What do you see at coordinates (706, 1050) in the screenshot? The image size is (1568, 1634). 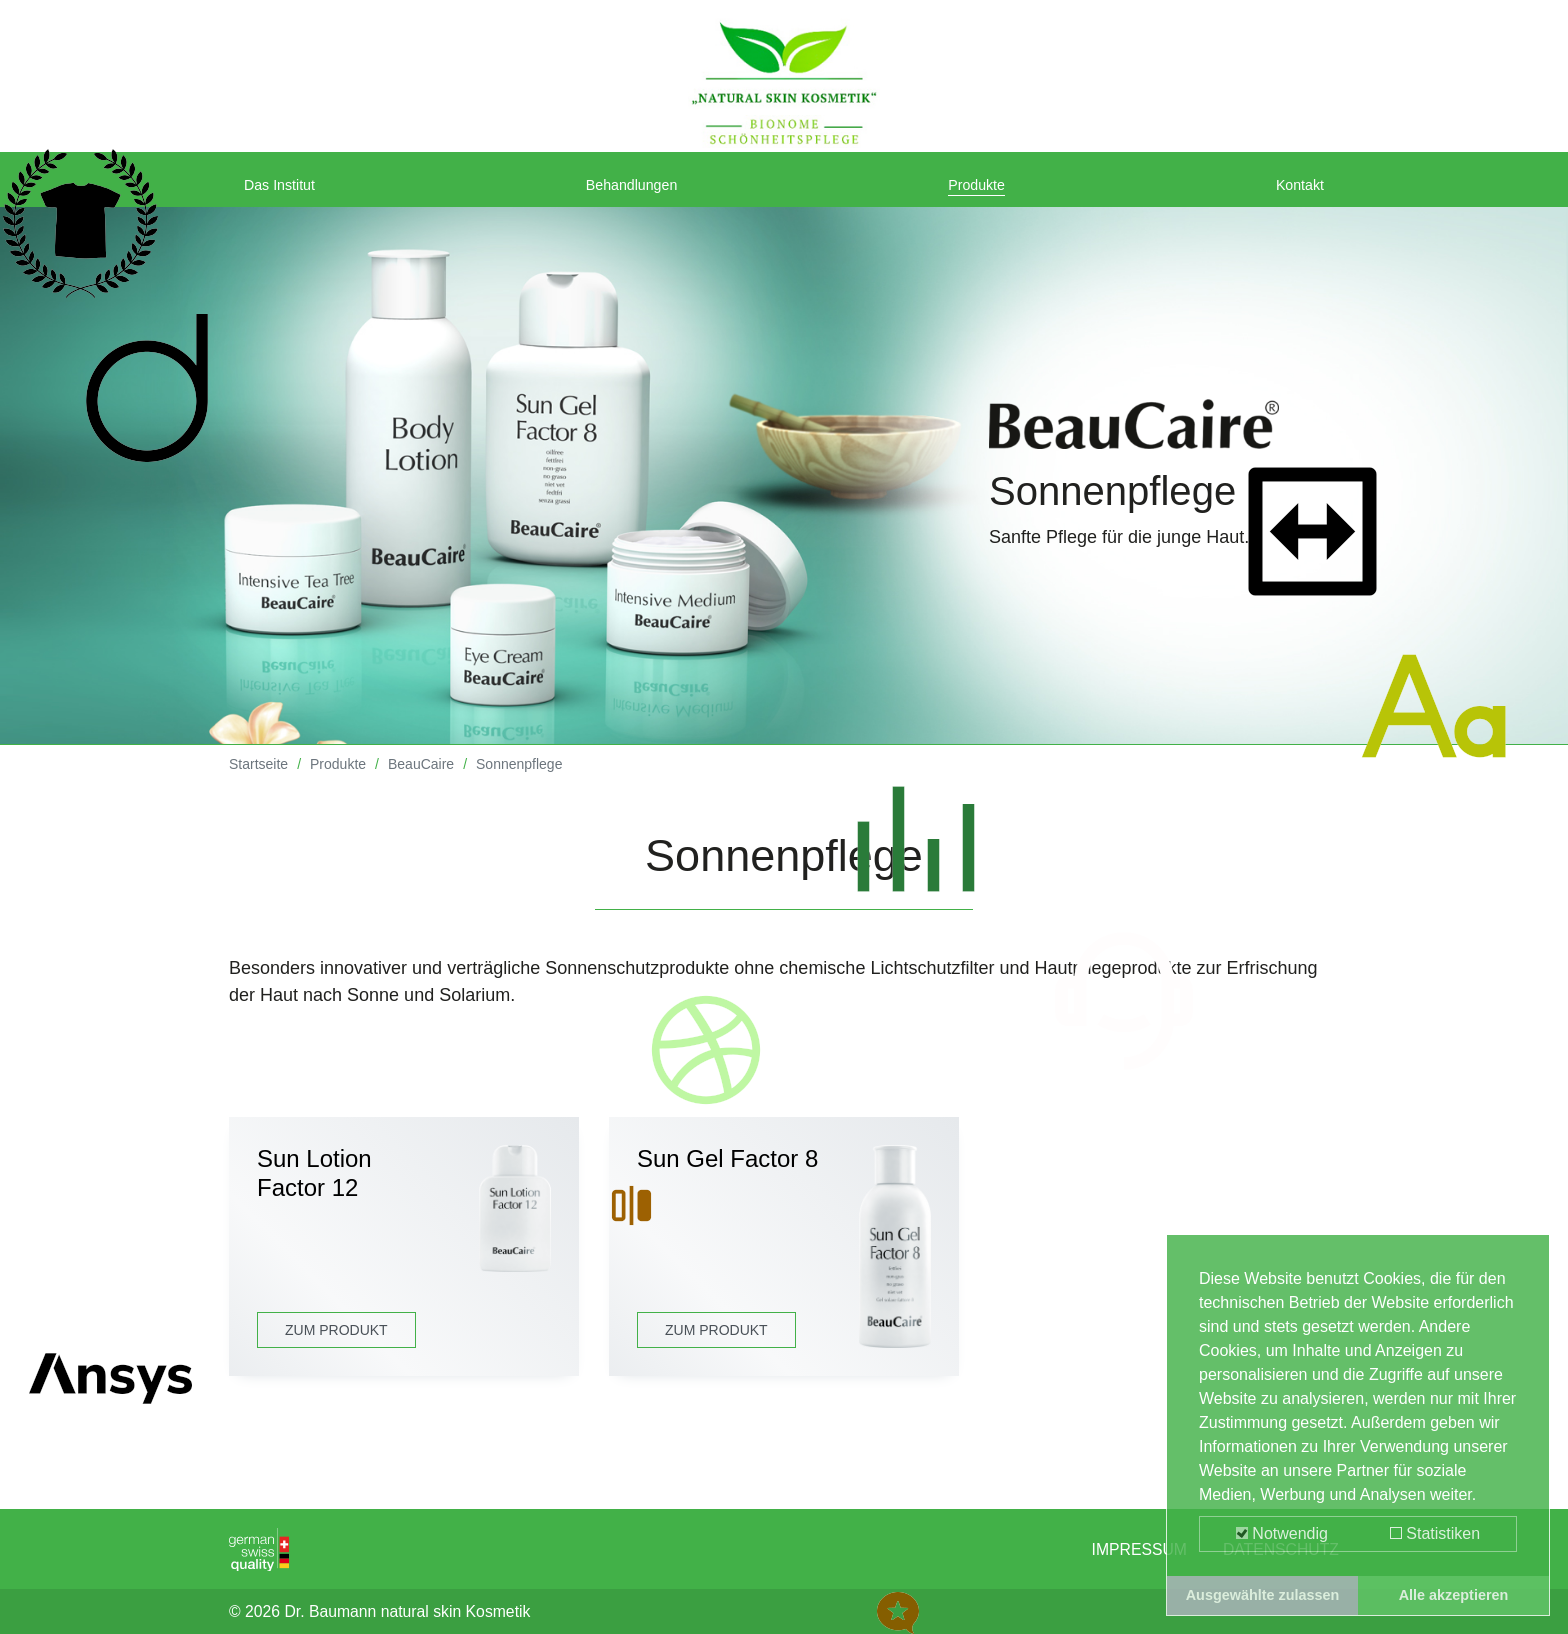 I see `visit Dribbble profile or portfolio` at bounding box center [706, 1050].